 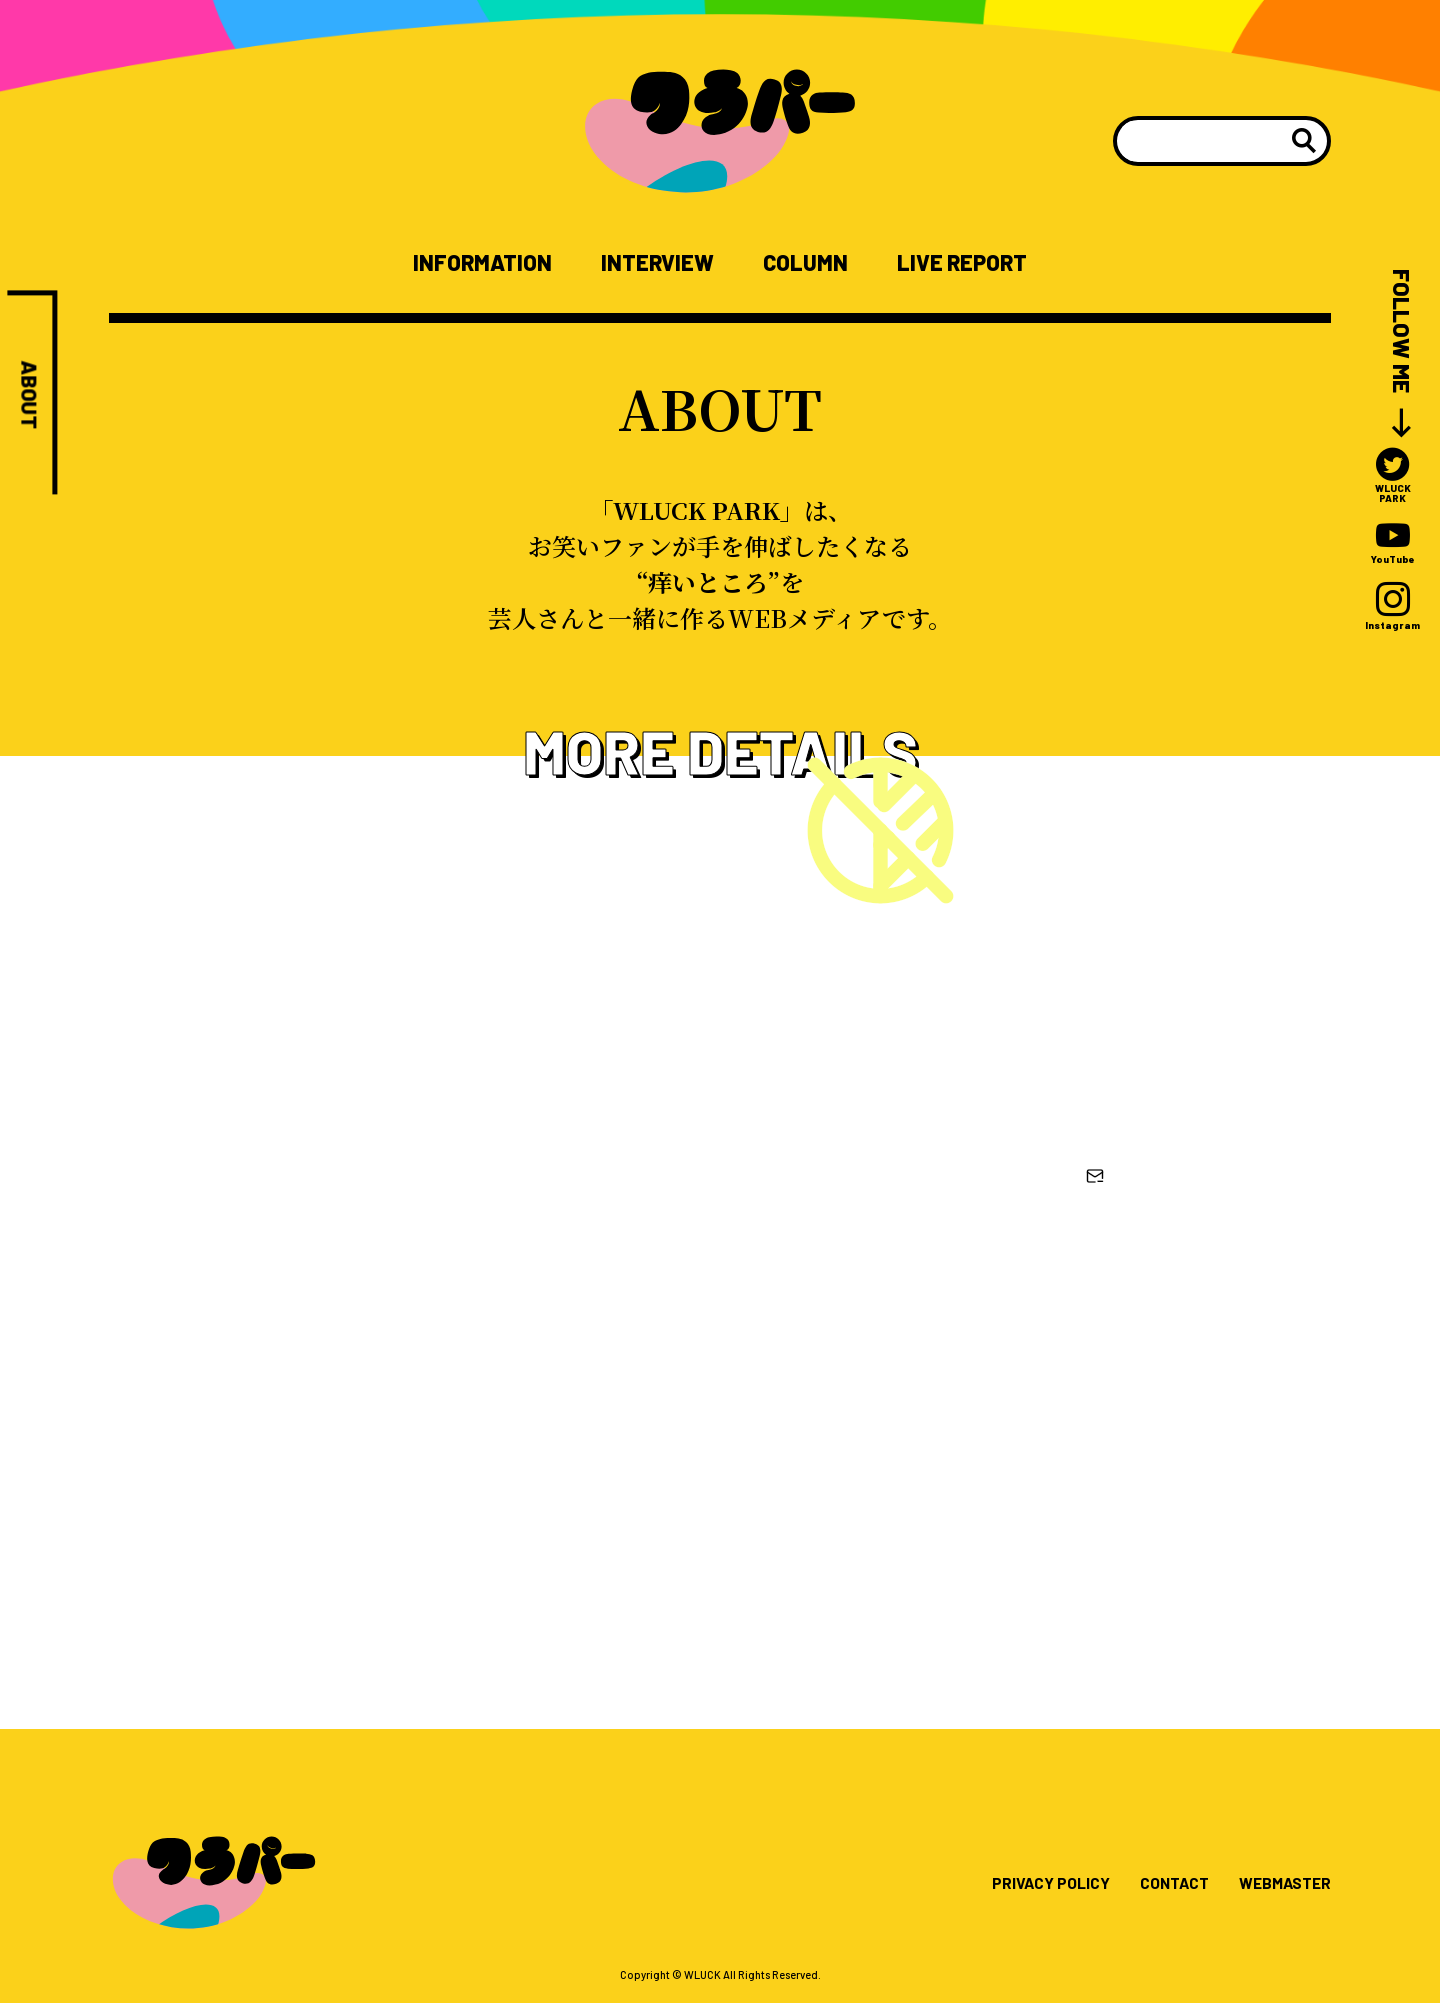 What do you see at coordinates (1095, 1176) in the screenshot?
I see `remove an email from your inbox` at bounding box center [1095, 1176].